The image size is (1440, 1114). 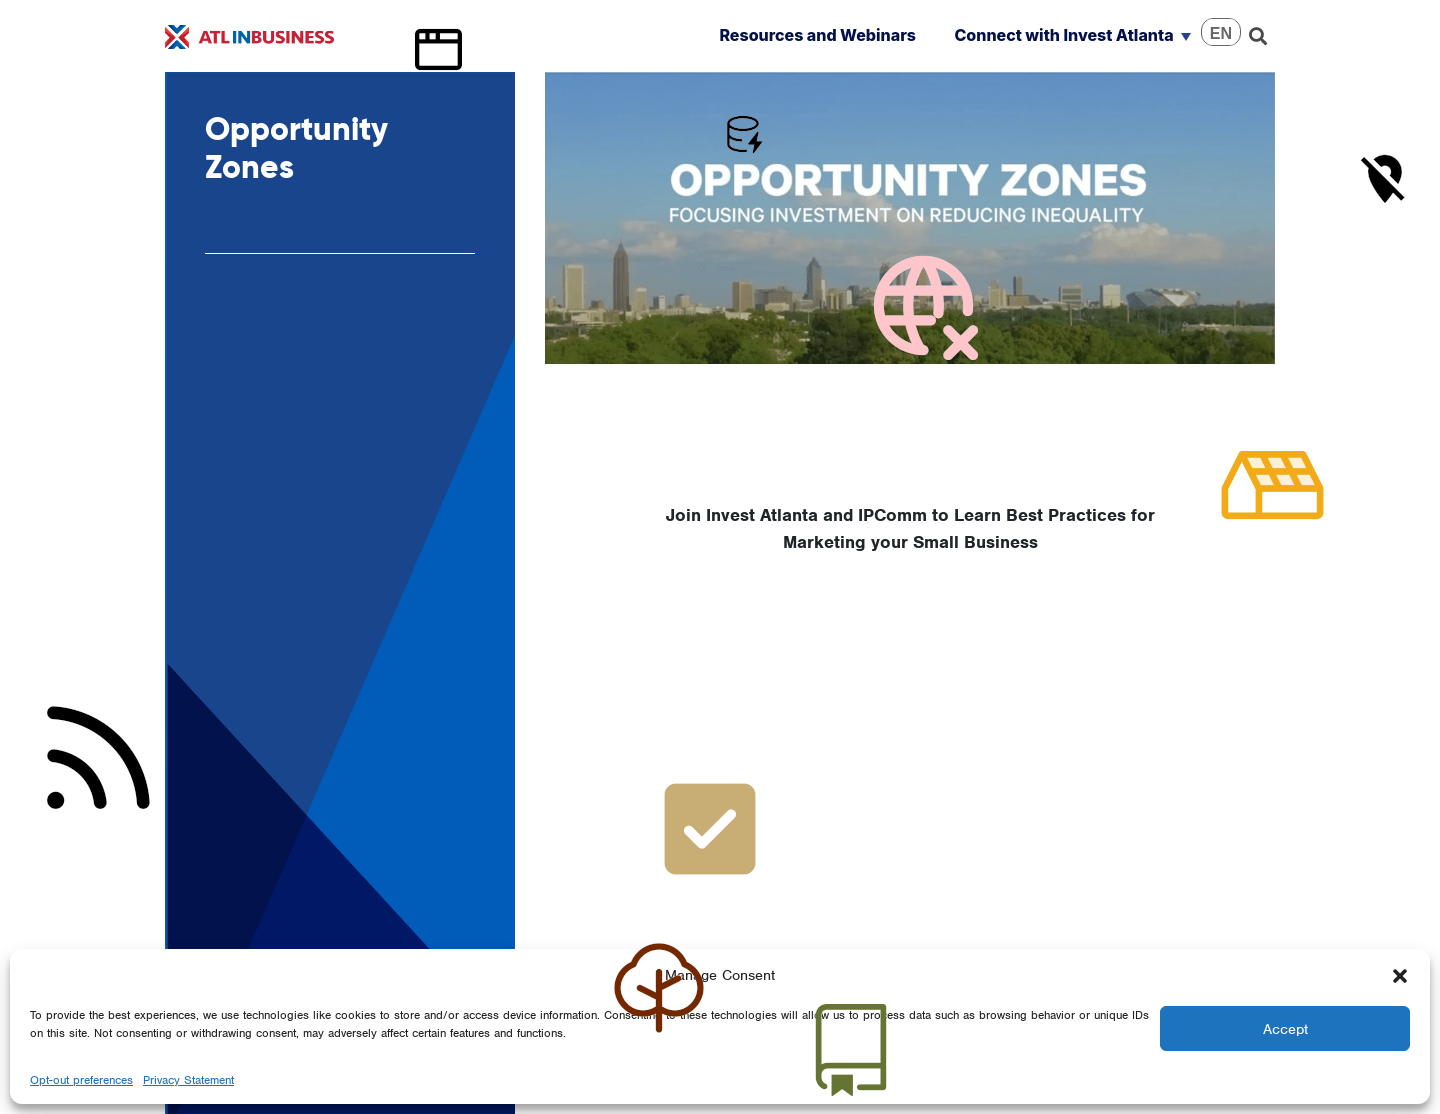 What do you see at coordinates (659, 988) in the screenshot?
I see `view parks or nature areas nearby` at bounding box center [659, 988].